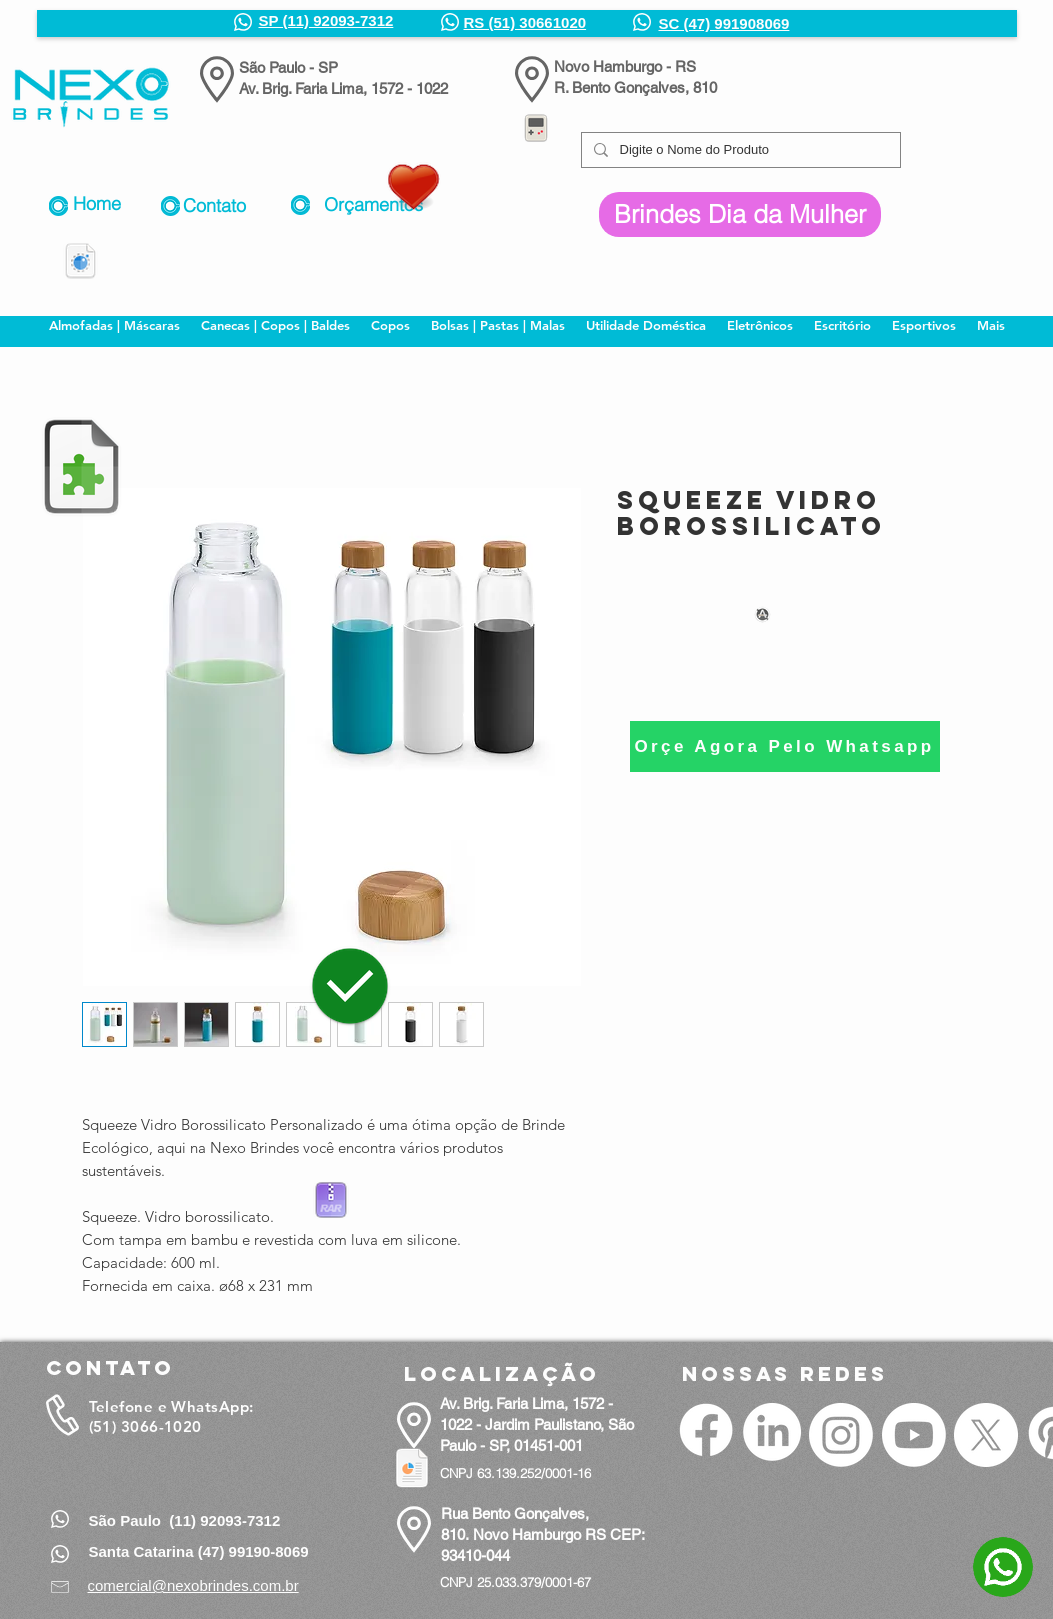 The height and width of the screenshot is (1619, 1053). I want to click on lua script file indicator, so click(80, 260).